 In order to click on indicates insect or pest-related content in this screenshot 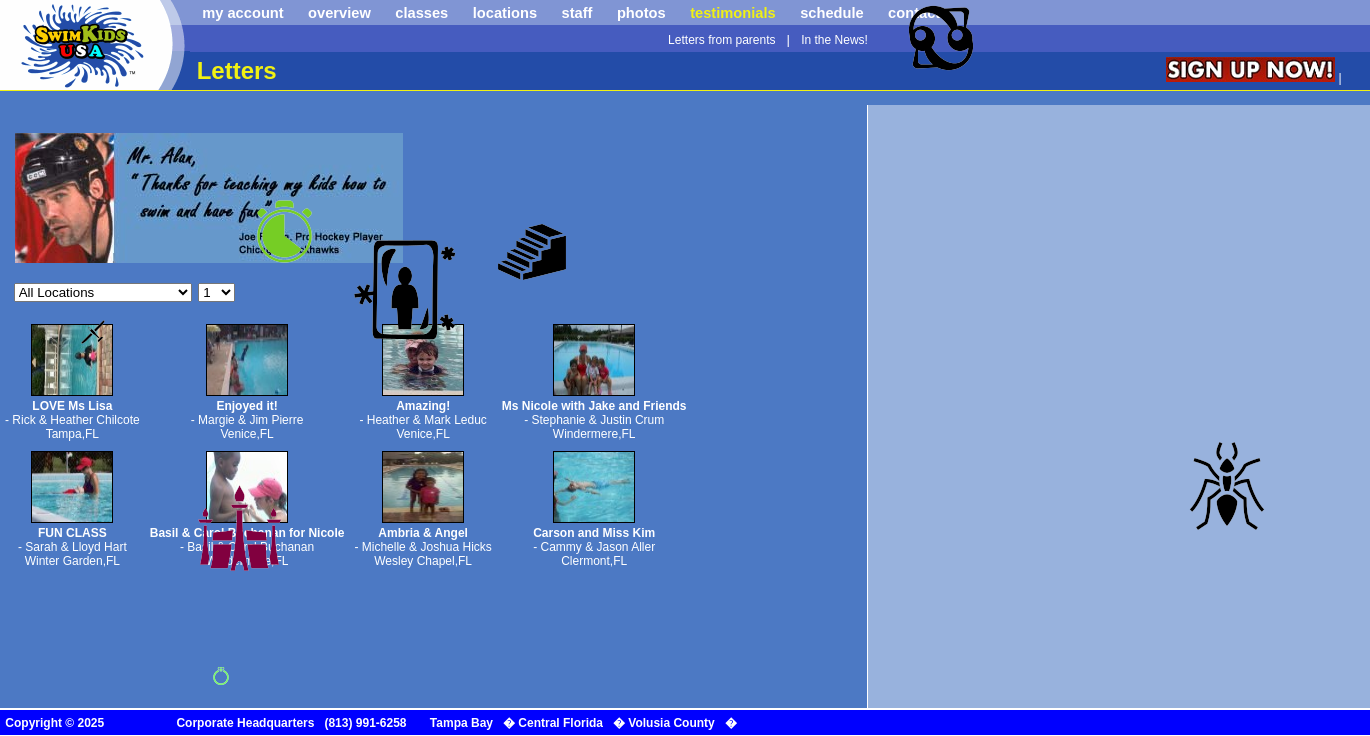, I will do `click(1227, 486)`.